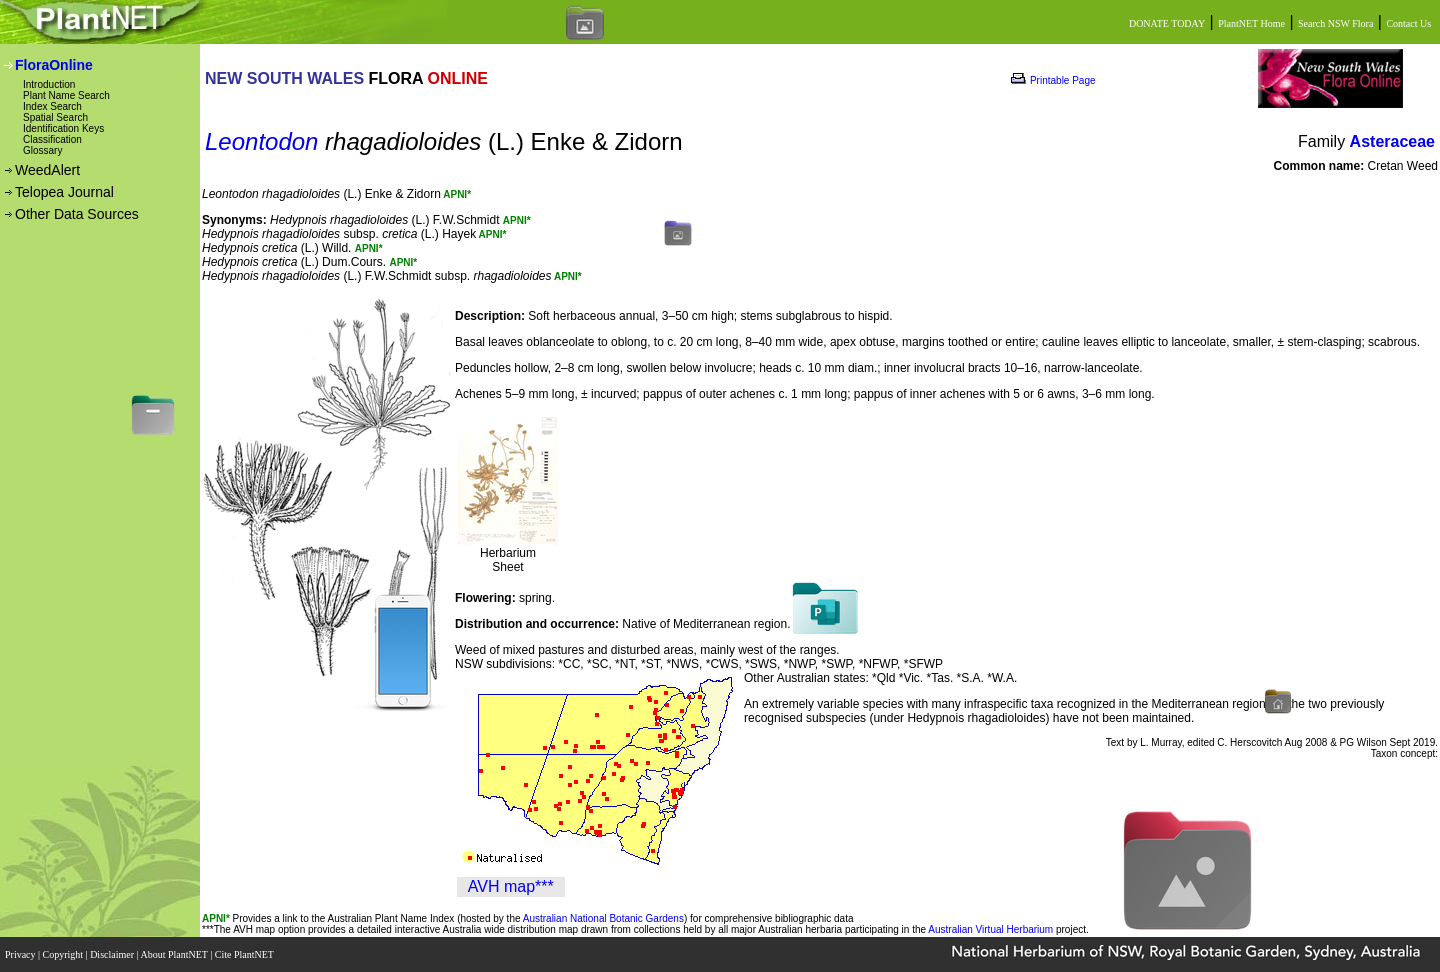  Describe the element at coordinates (153, 415) in the screenshot. I see `open the file manager application` at that location.